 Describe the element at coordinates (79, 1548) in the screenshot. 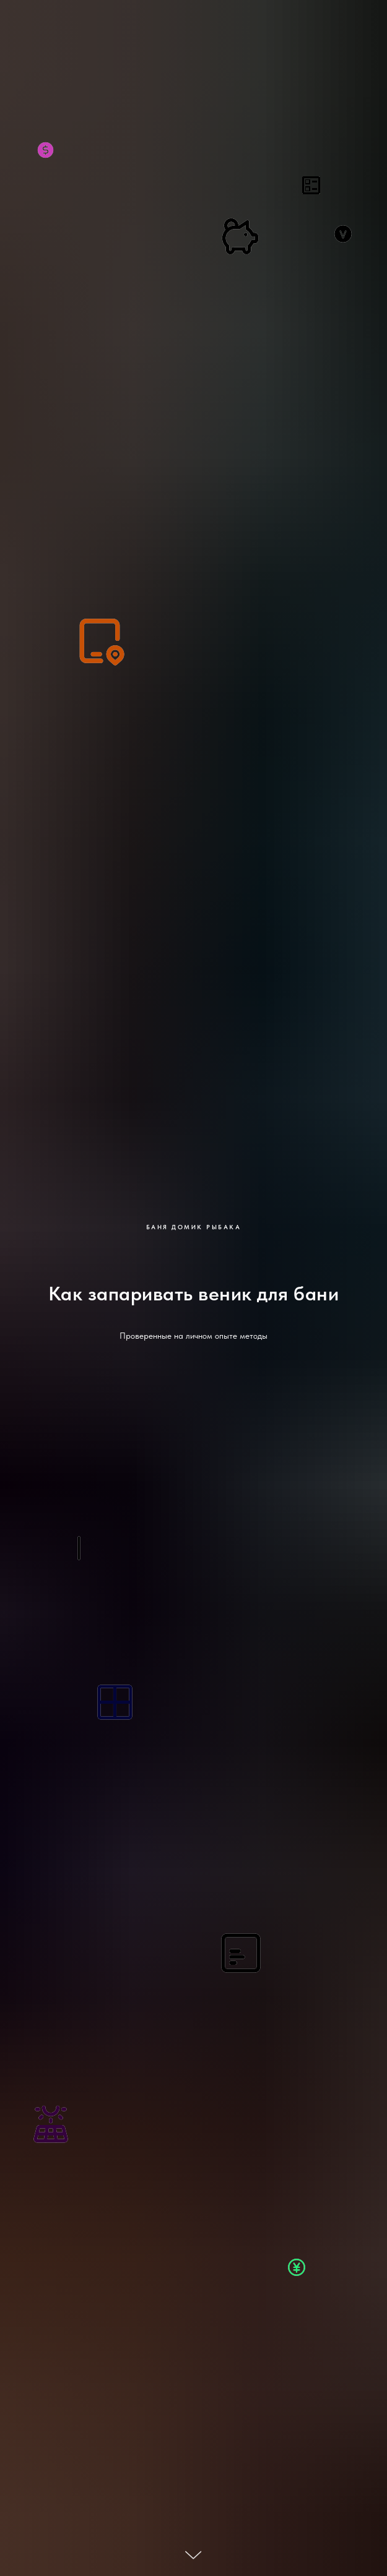

I see `indicates information or help tooltip` at that location.